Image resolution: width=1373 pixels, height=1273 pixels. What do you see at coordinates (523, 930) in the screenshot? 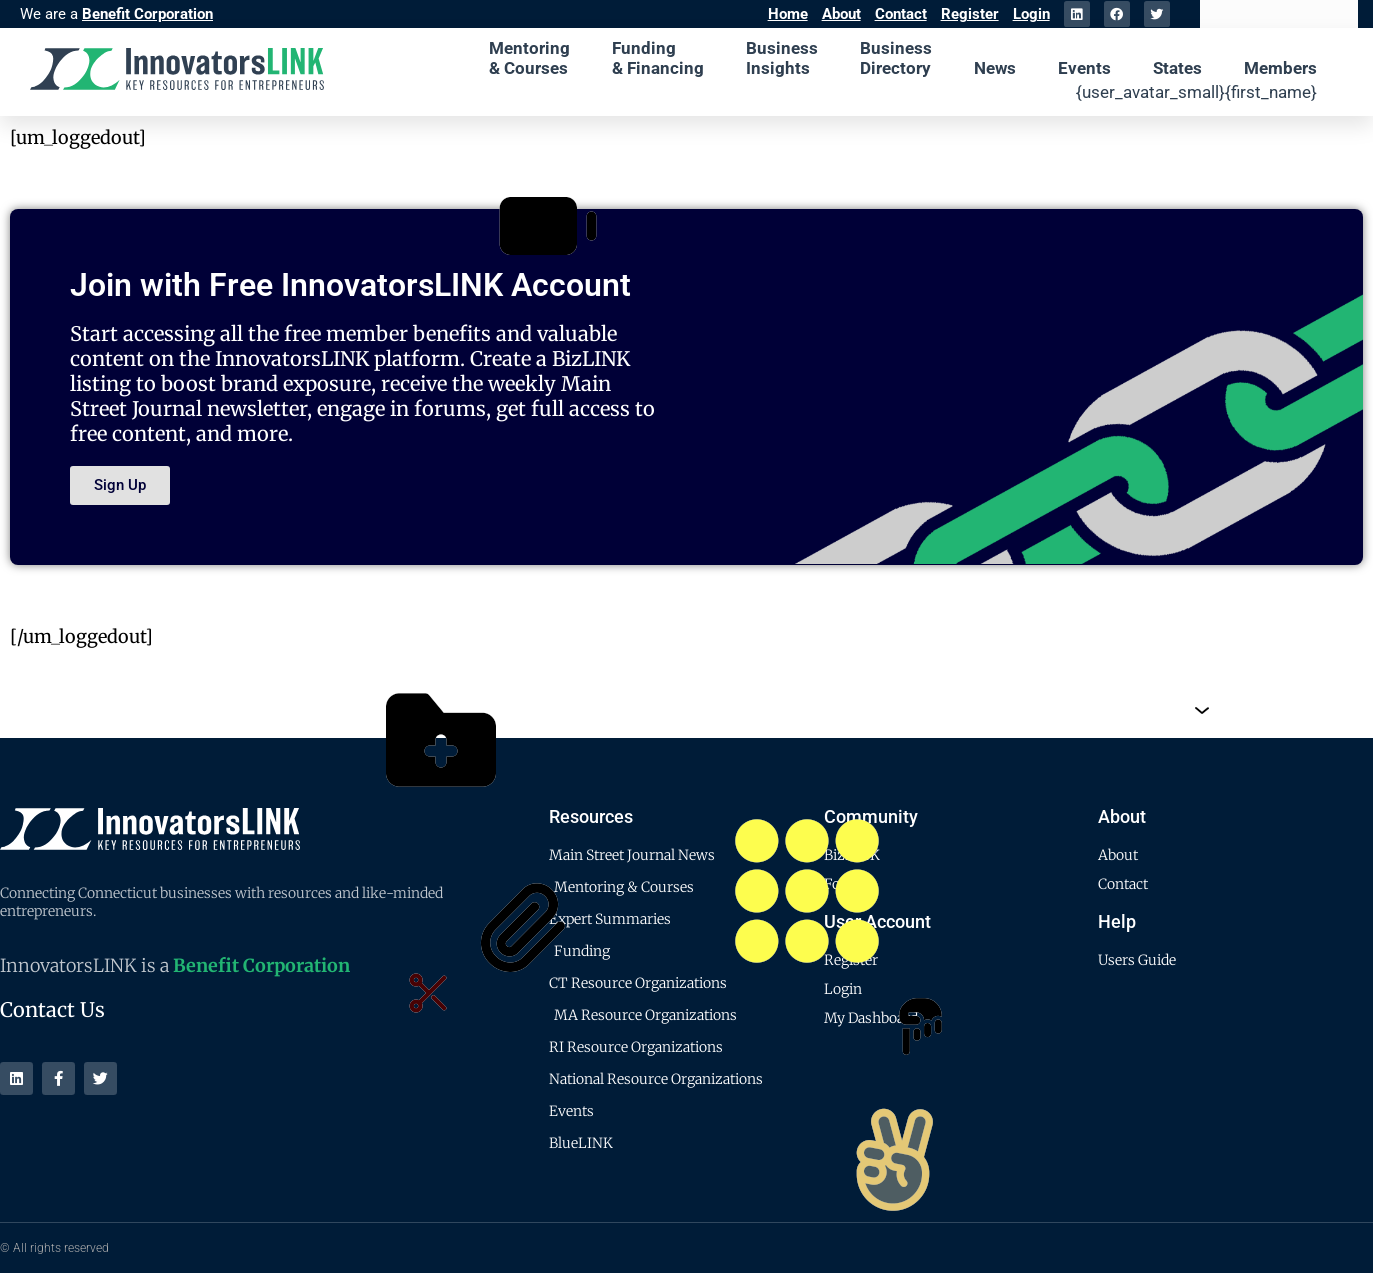
I see `attach a file to your message` at bounding box center [523, 930].